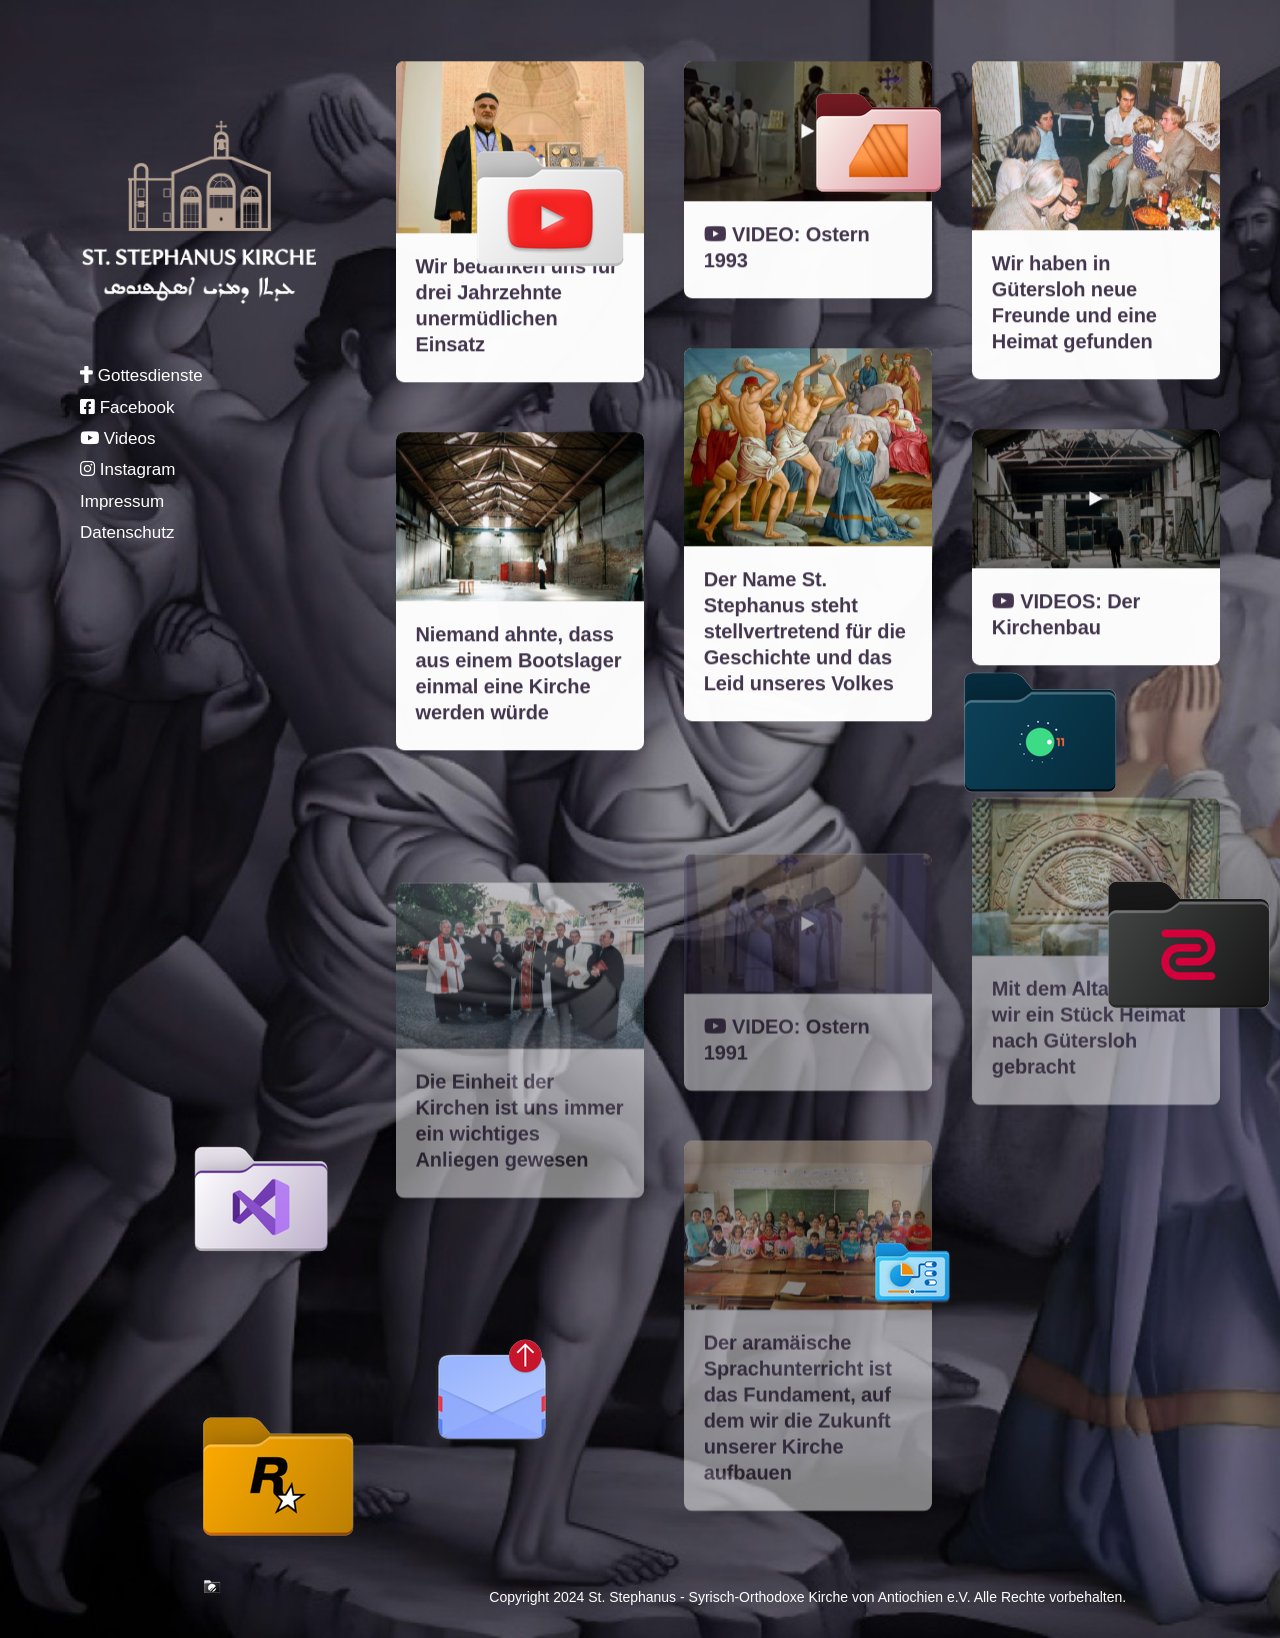 The image size is (1280, 1638). Describe the element at coordinates (212, 1587) in the screenshot. I see `folder containing PlanetScale database files` at that location.